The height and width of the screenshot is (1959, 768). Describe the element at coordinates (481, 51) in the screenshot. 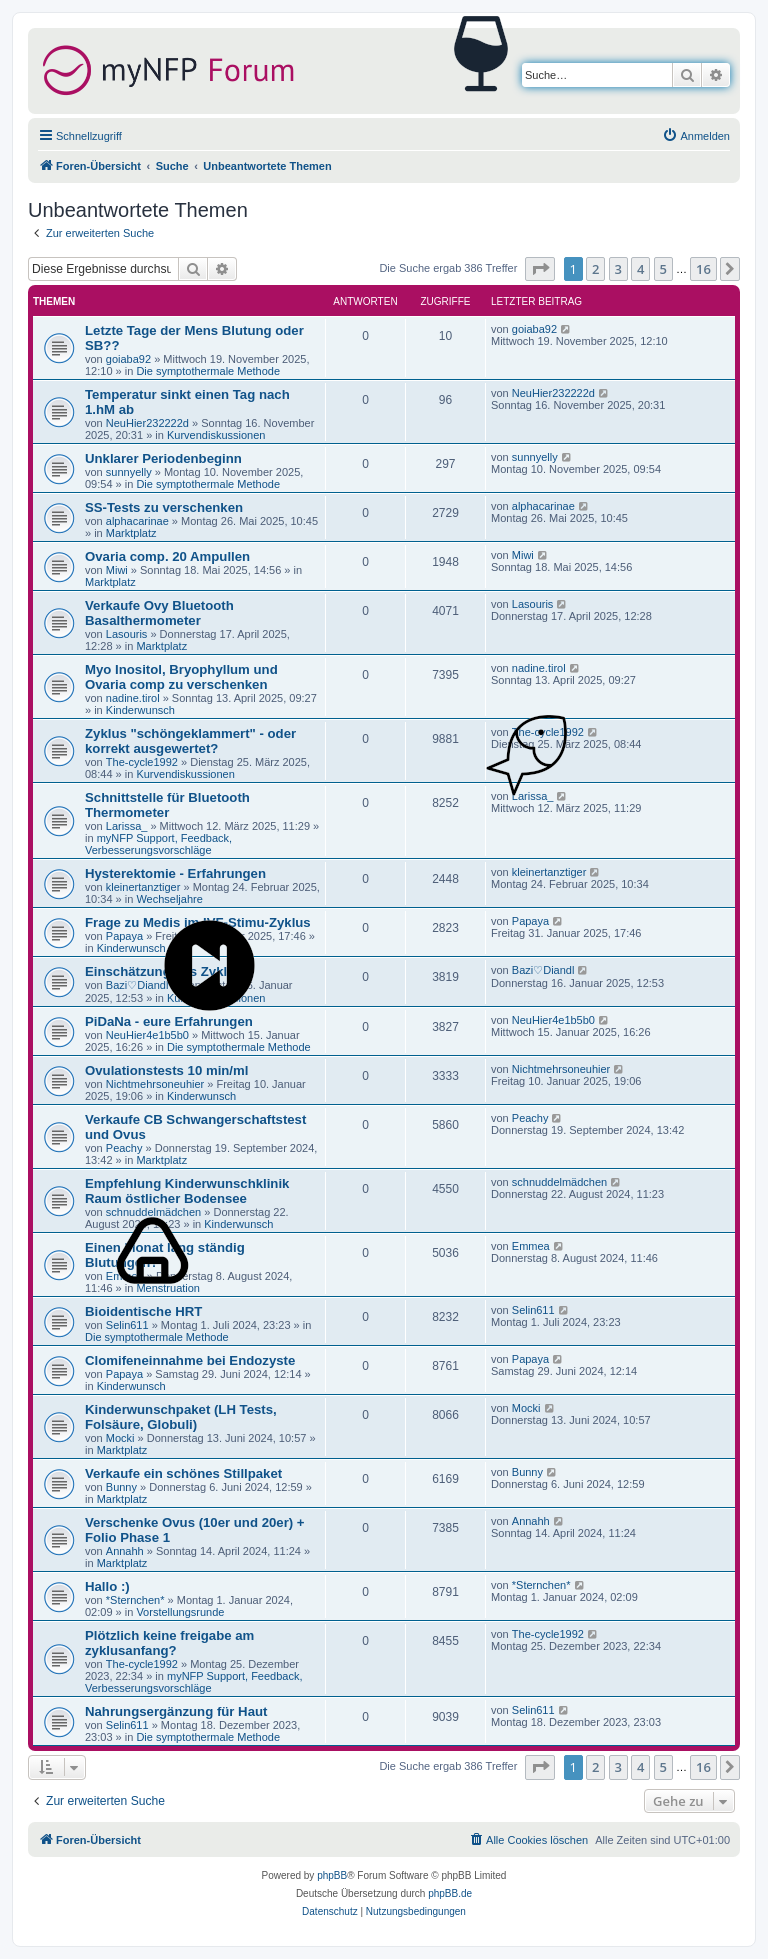

I see `browse wine or beverage options` at that location.